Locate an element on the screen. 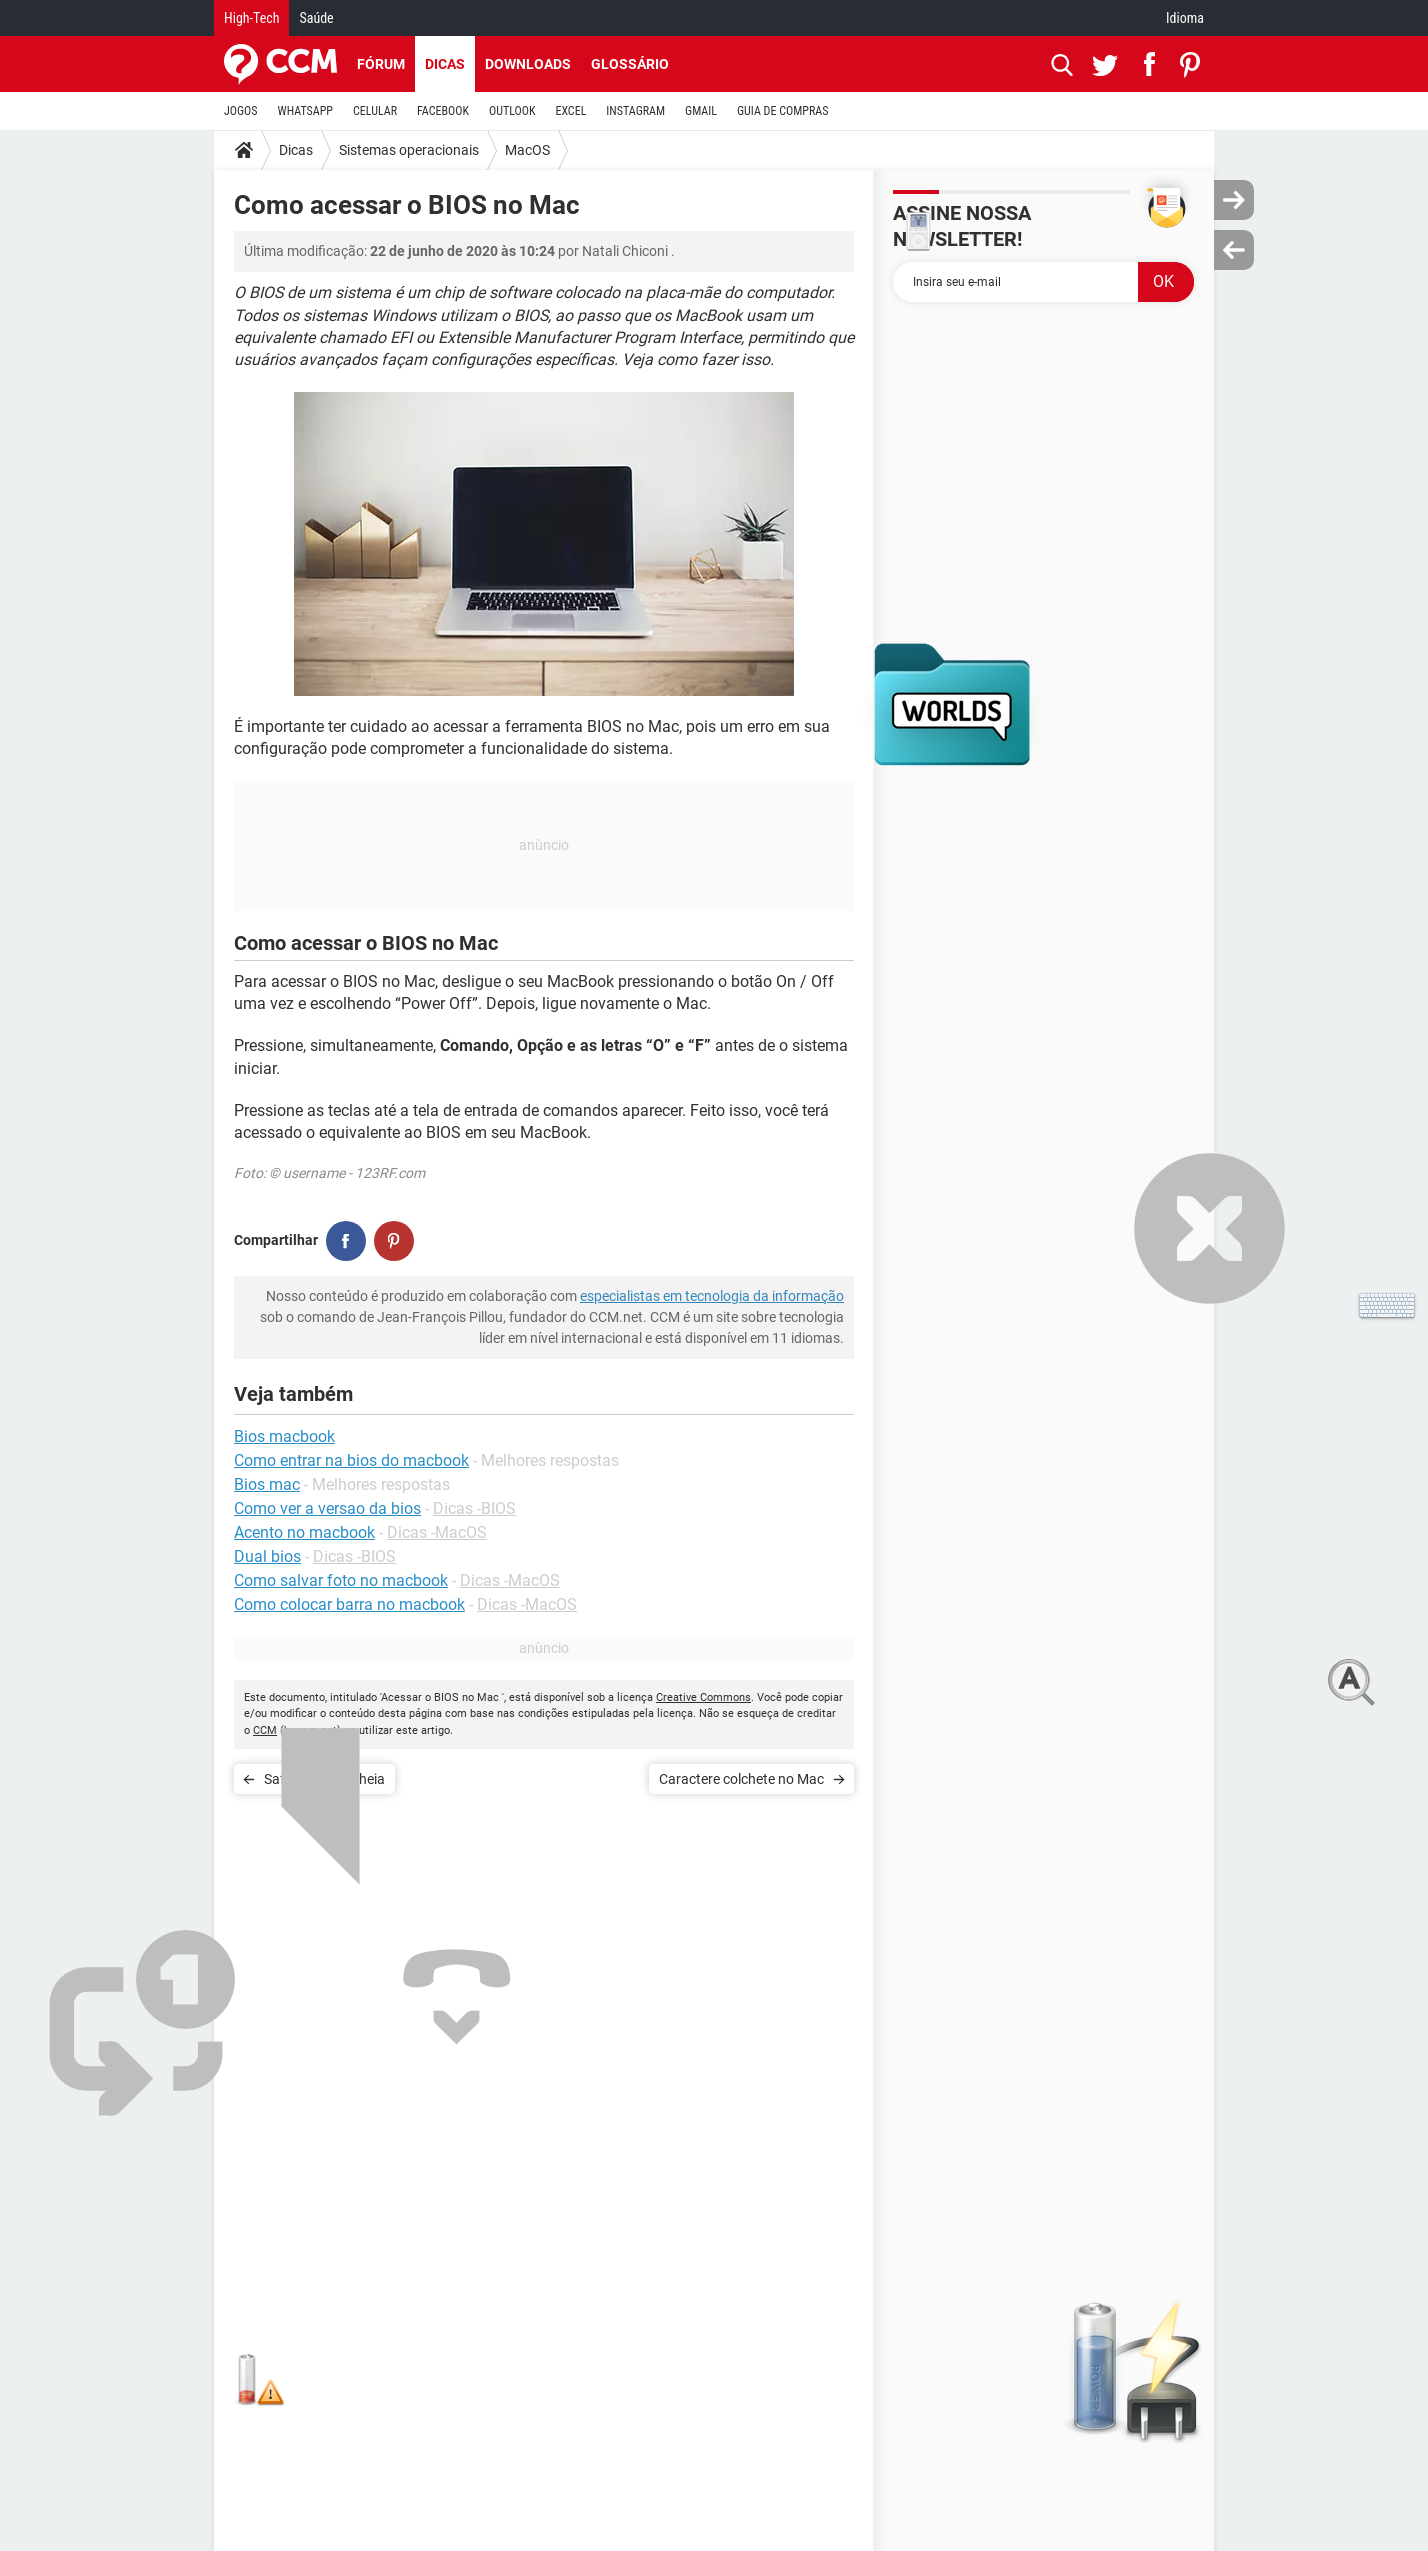 This screenshot has height=2551, width=1428. bluetooth keyboard connected is located at coordinates (1387, 1306).